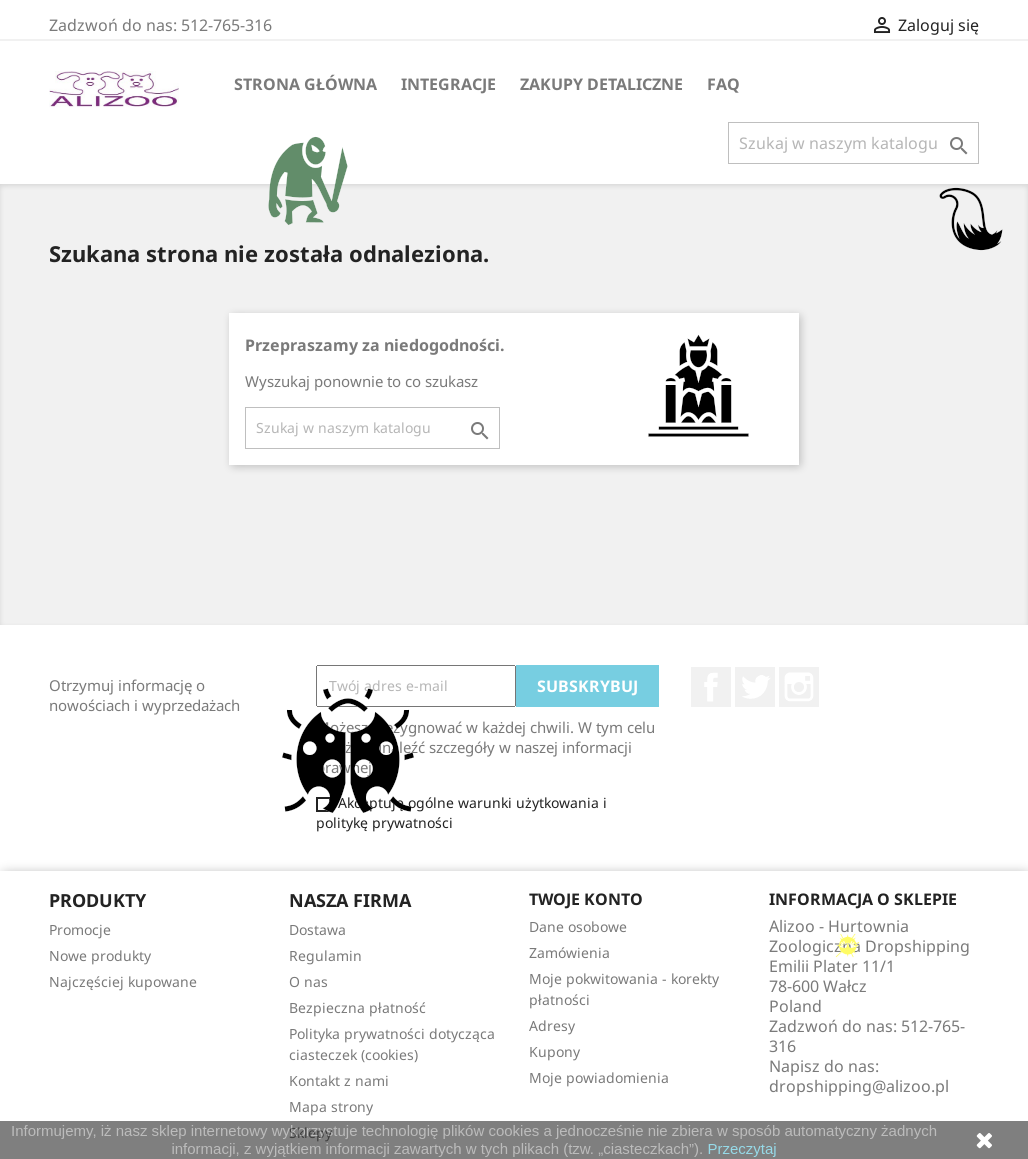 The width and height of the screenshot is (1028, 1159). Describe the element at coordinates (698, 386) in the screenshot. I see `access kingdom or empire management` at that location.